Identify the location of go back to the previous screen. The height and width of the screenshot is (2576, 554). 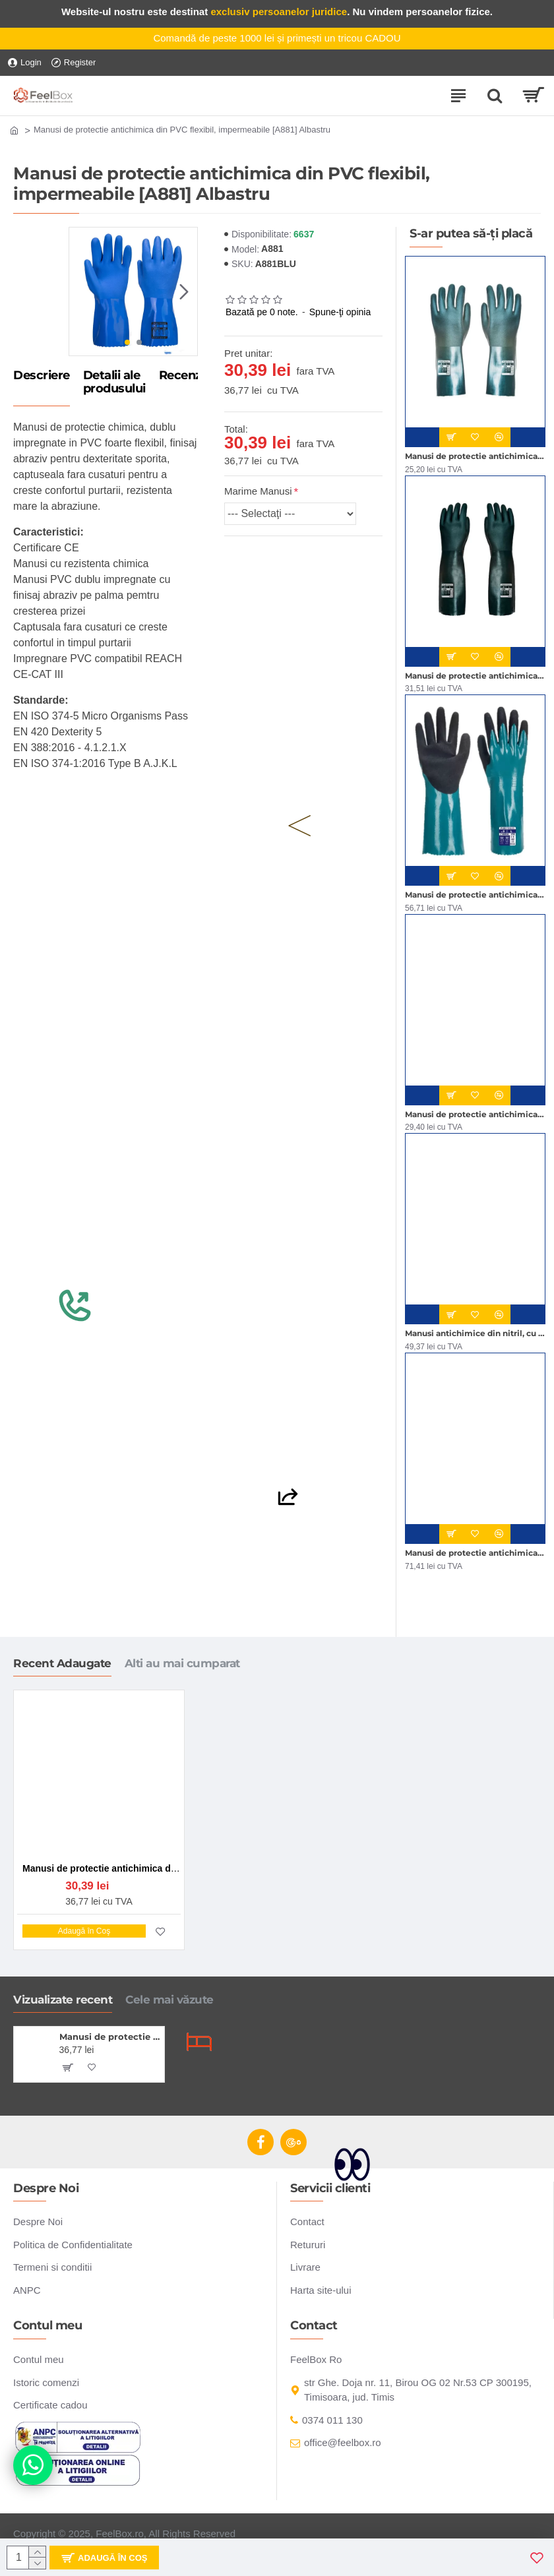
(300, 826).